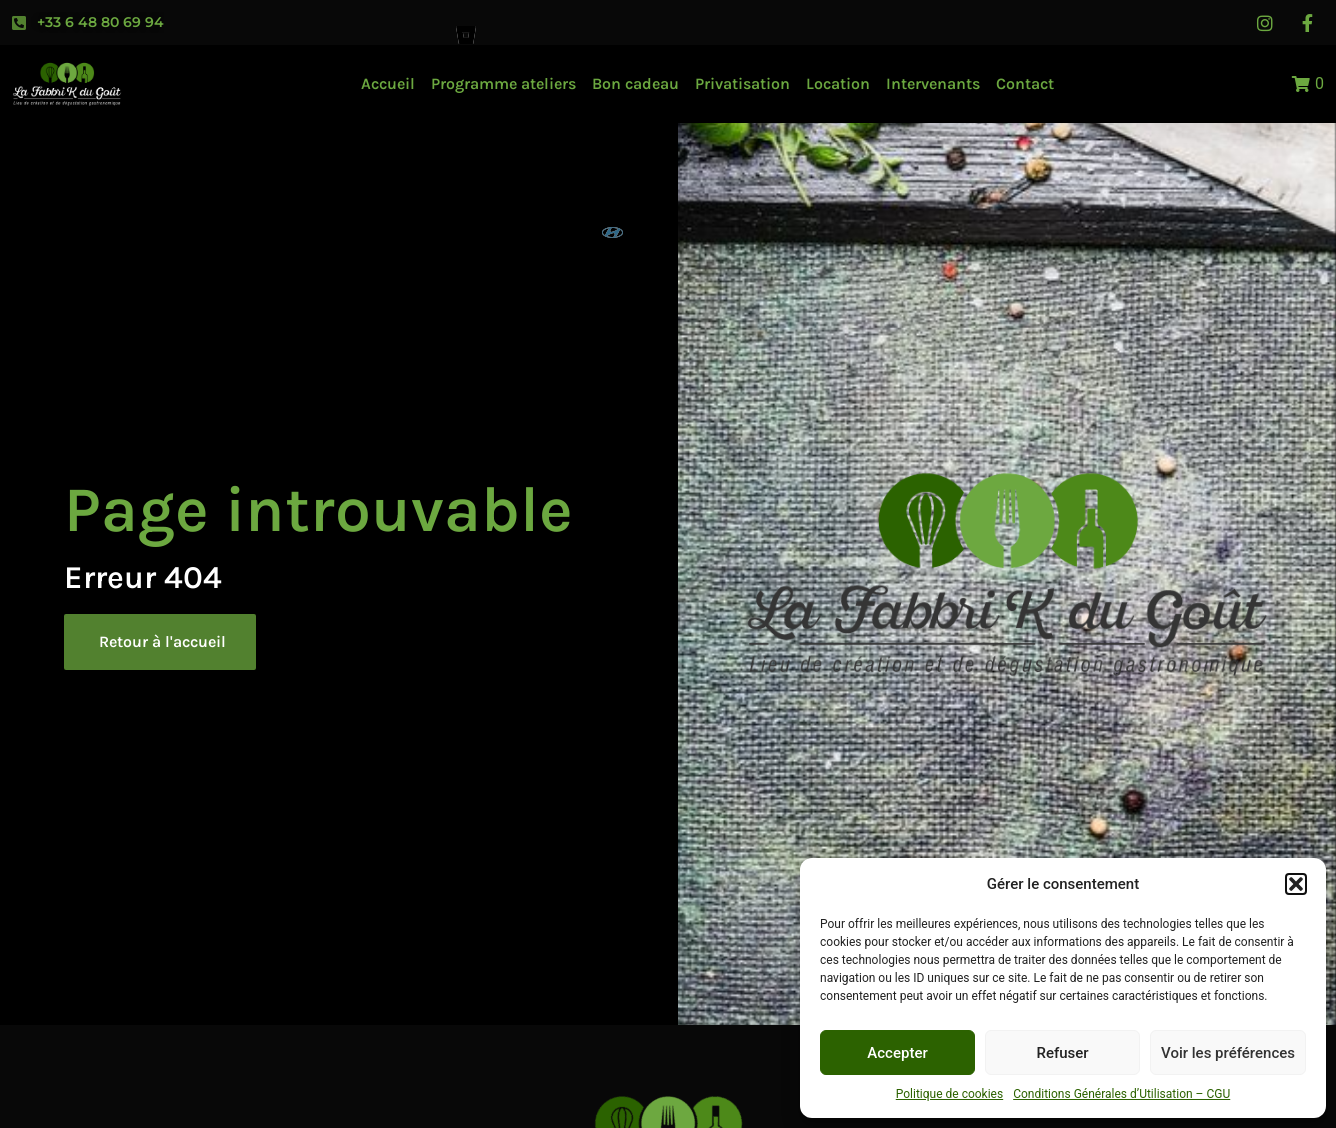  Describe the element at coordinates (612, 232) in the screenshot. I see `Hyundai brand logo` at that location.